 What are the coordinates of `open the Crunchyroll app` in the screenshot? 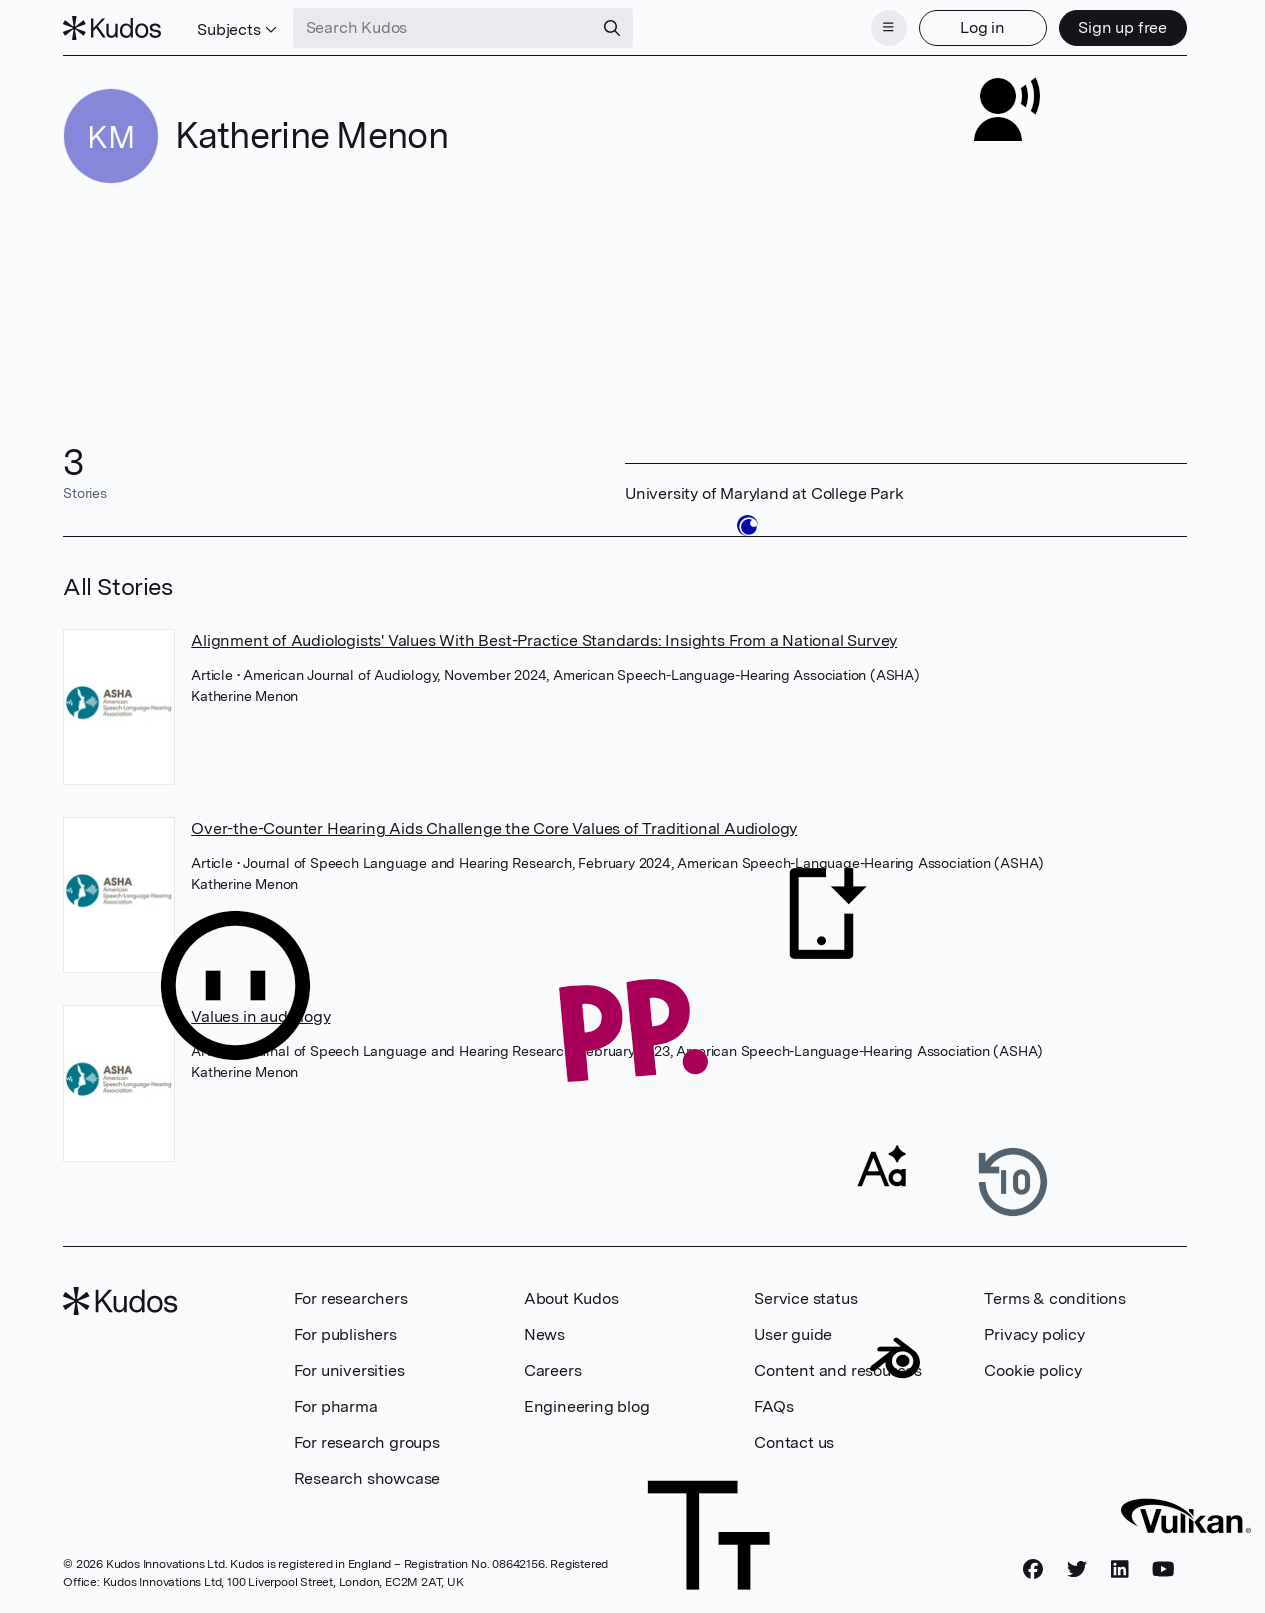 It's located at (747, 525).